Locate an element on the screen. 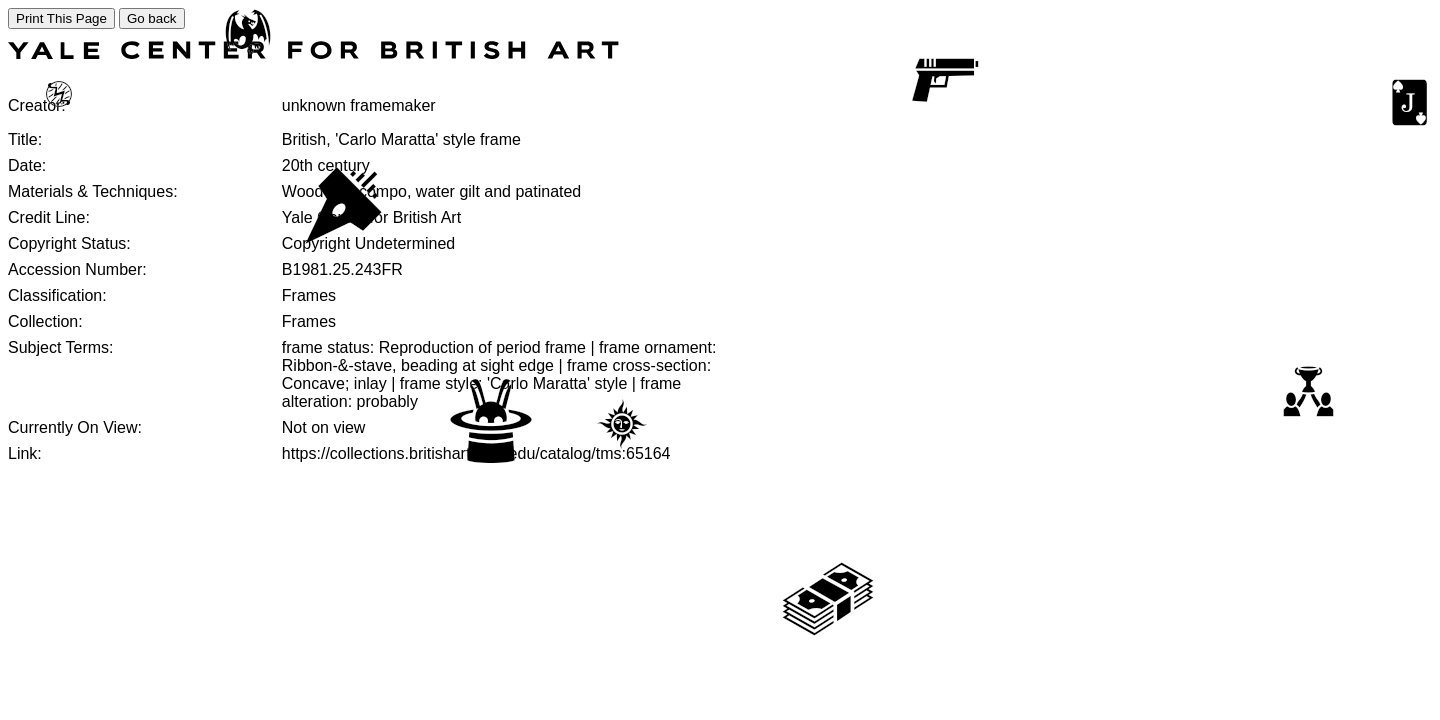 The height and width of the screenshot is (720, 1440). view champions or tournament winners is located at coordinates (1308, 390).